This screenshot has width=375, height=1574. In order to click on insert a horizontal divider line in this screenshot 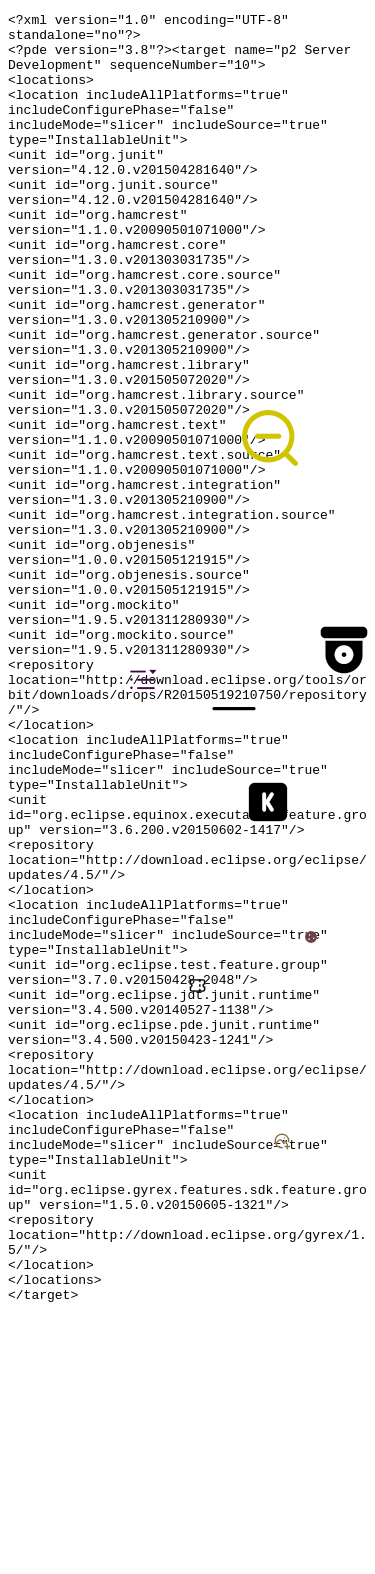, I will do `click(234, 707)`.